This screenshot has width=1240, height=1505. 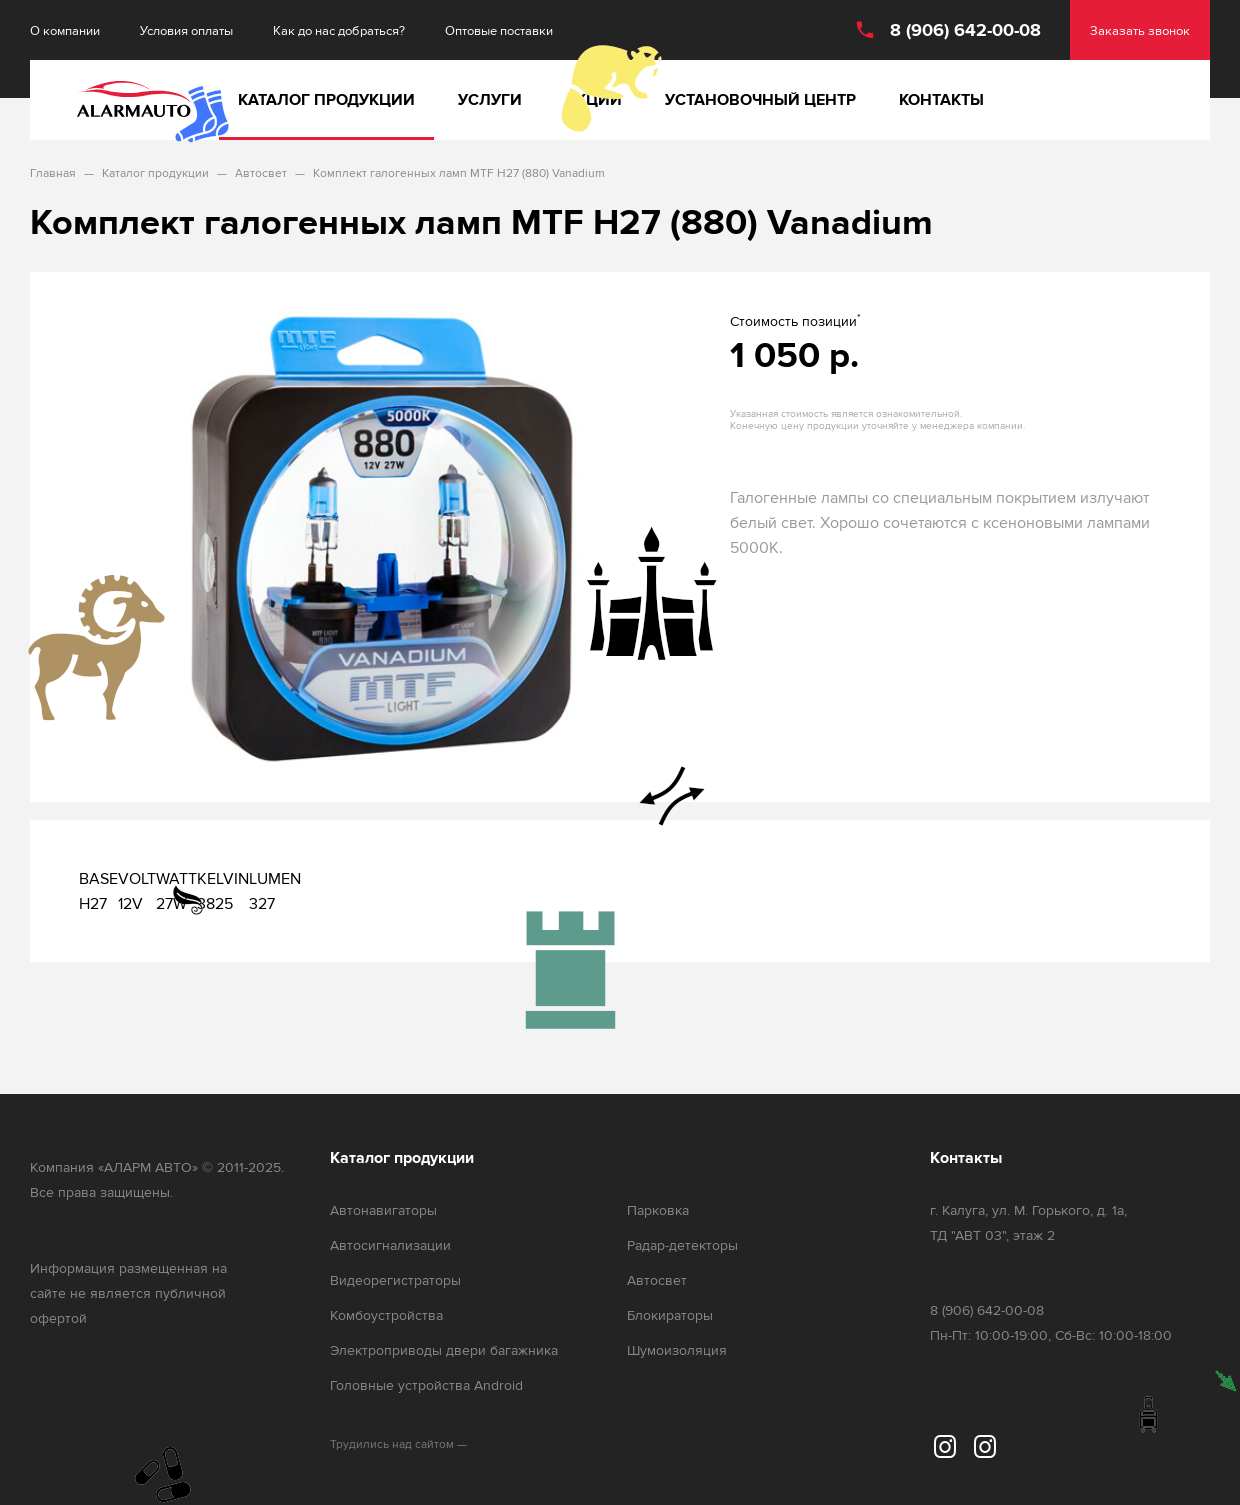 What do you see at coordinates (672, 796) in the screenshot?
I see `indicates avoidance or evasion action in gameplay` at bounding box center [672, 796].